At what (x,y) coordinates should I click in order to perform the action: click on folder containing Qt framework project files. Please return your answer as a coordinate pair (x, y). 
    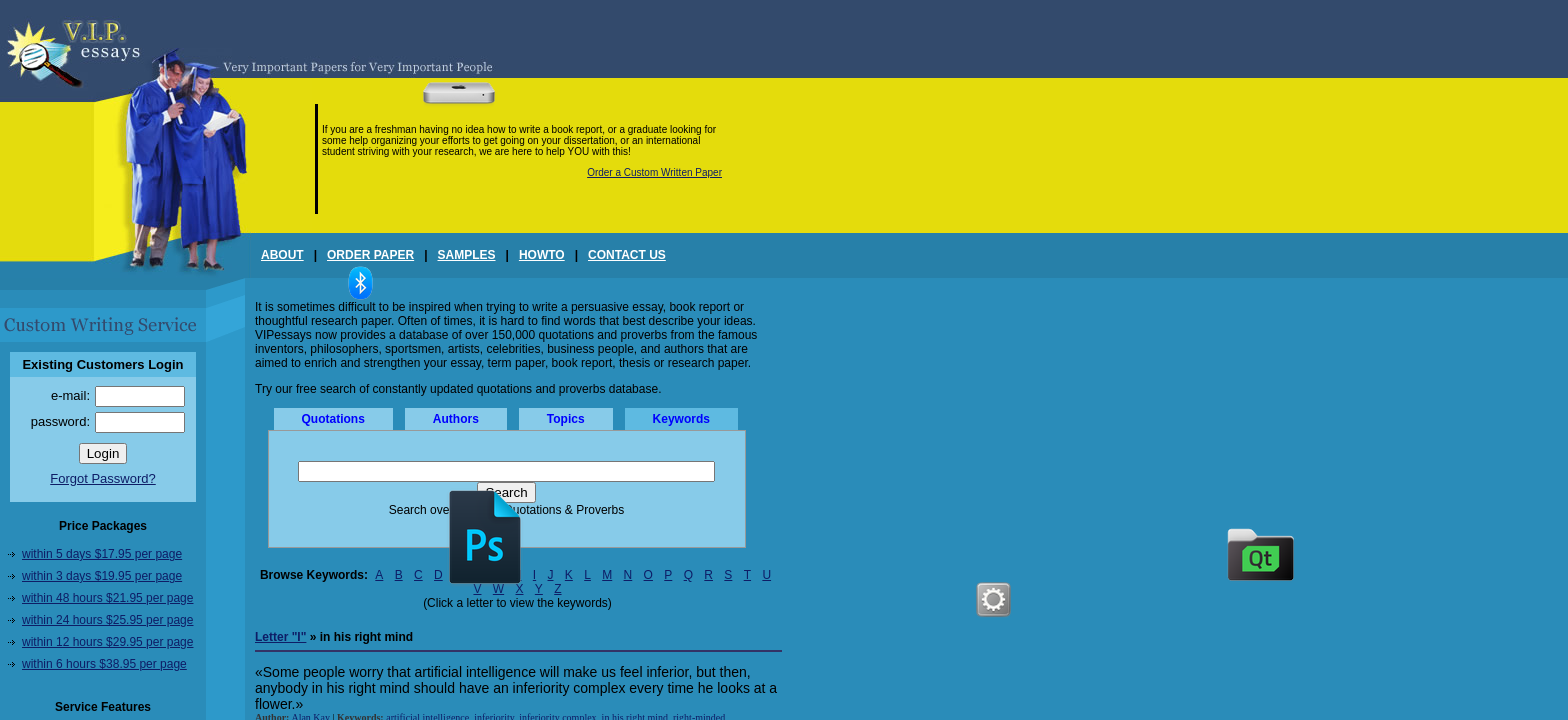
    Looking at the image, I should click on (1260, 556).